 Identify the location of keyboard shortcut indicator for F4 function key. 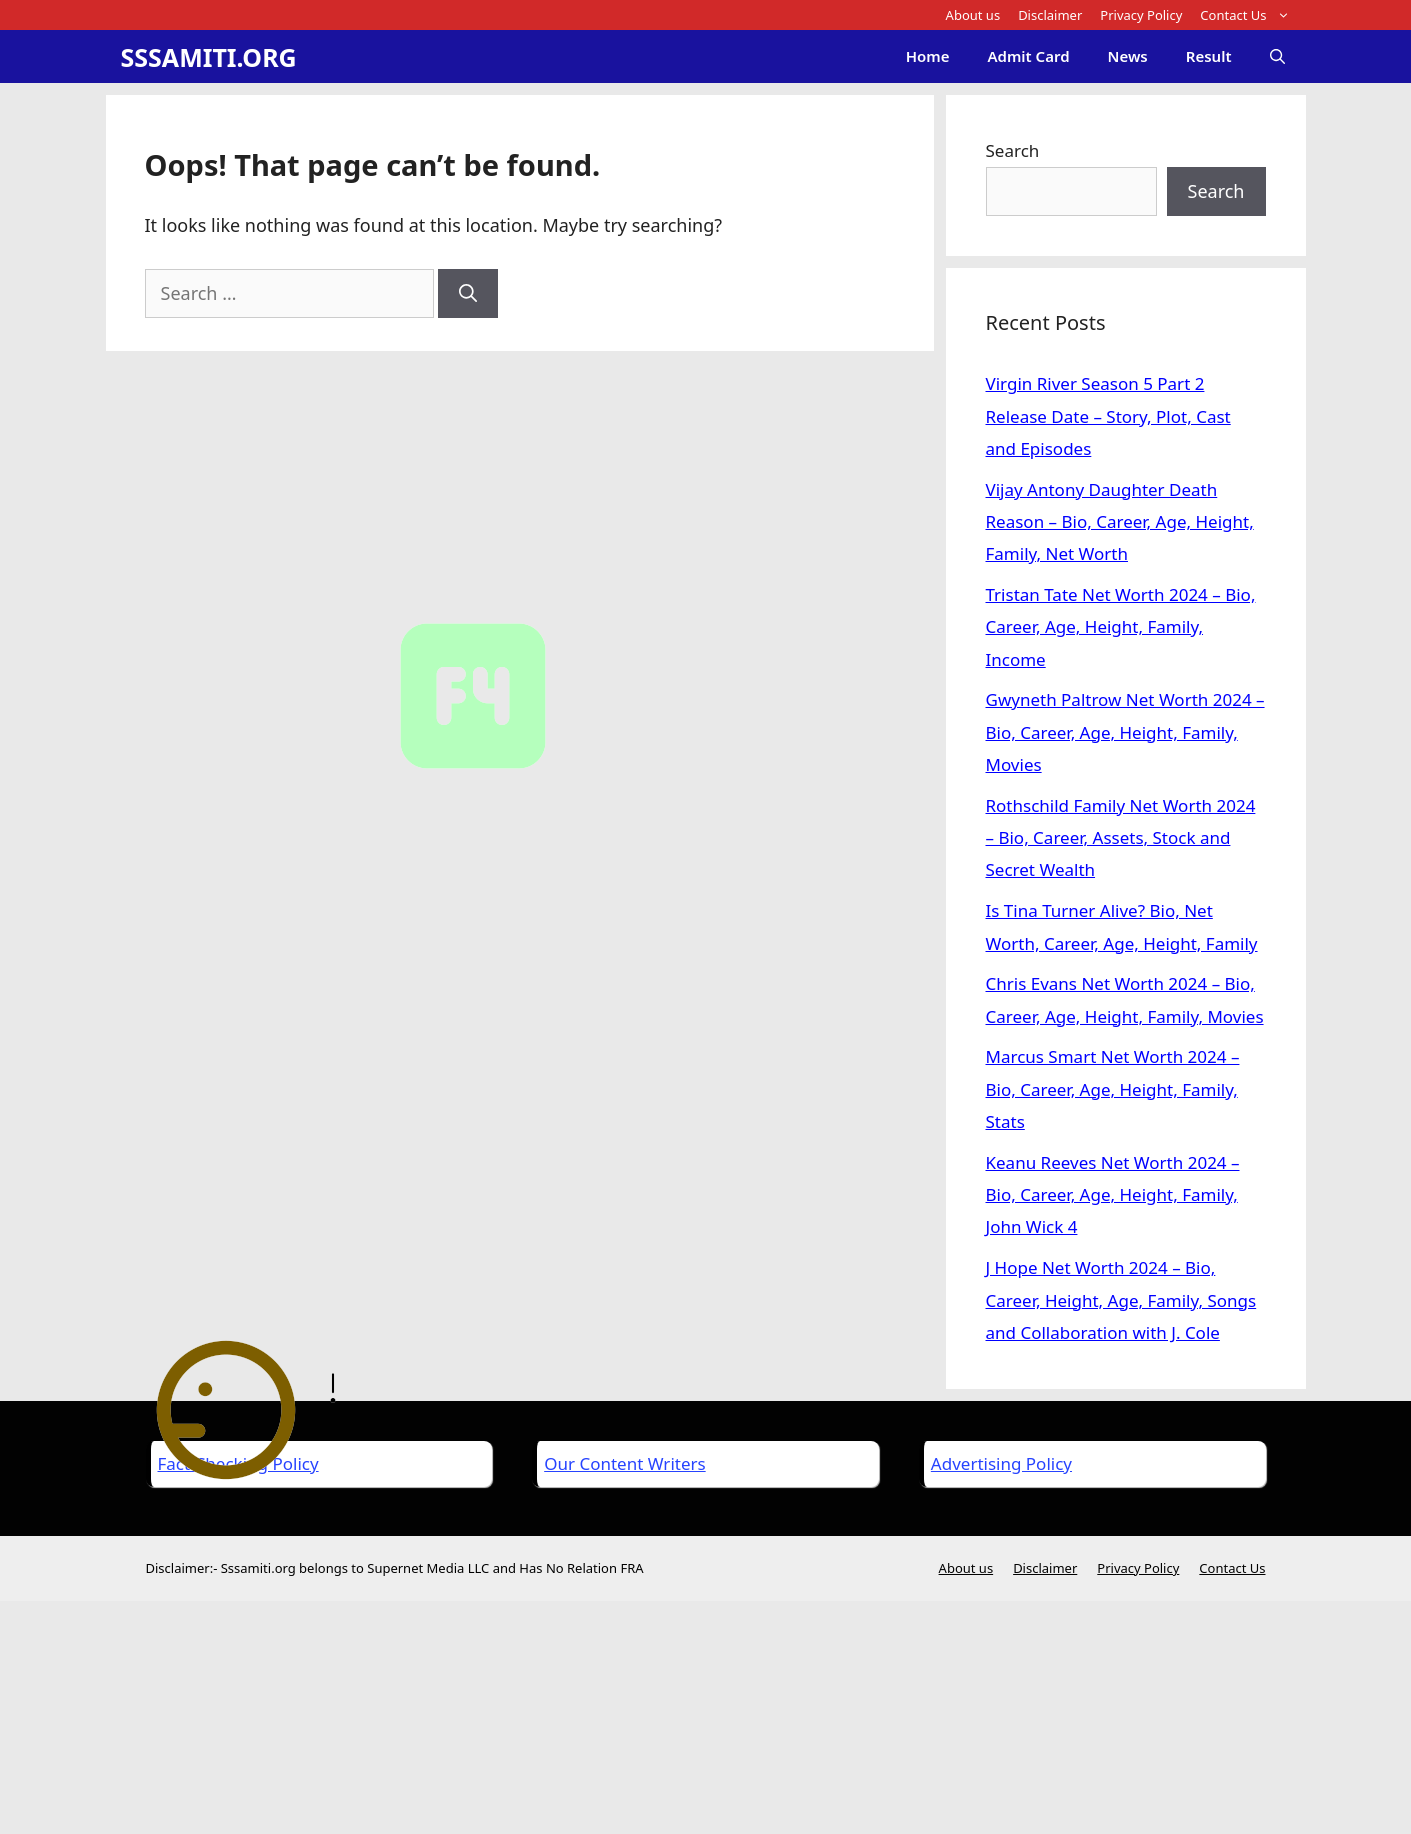
(473, 696).